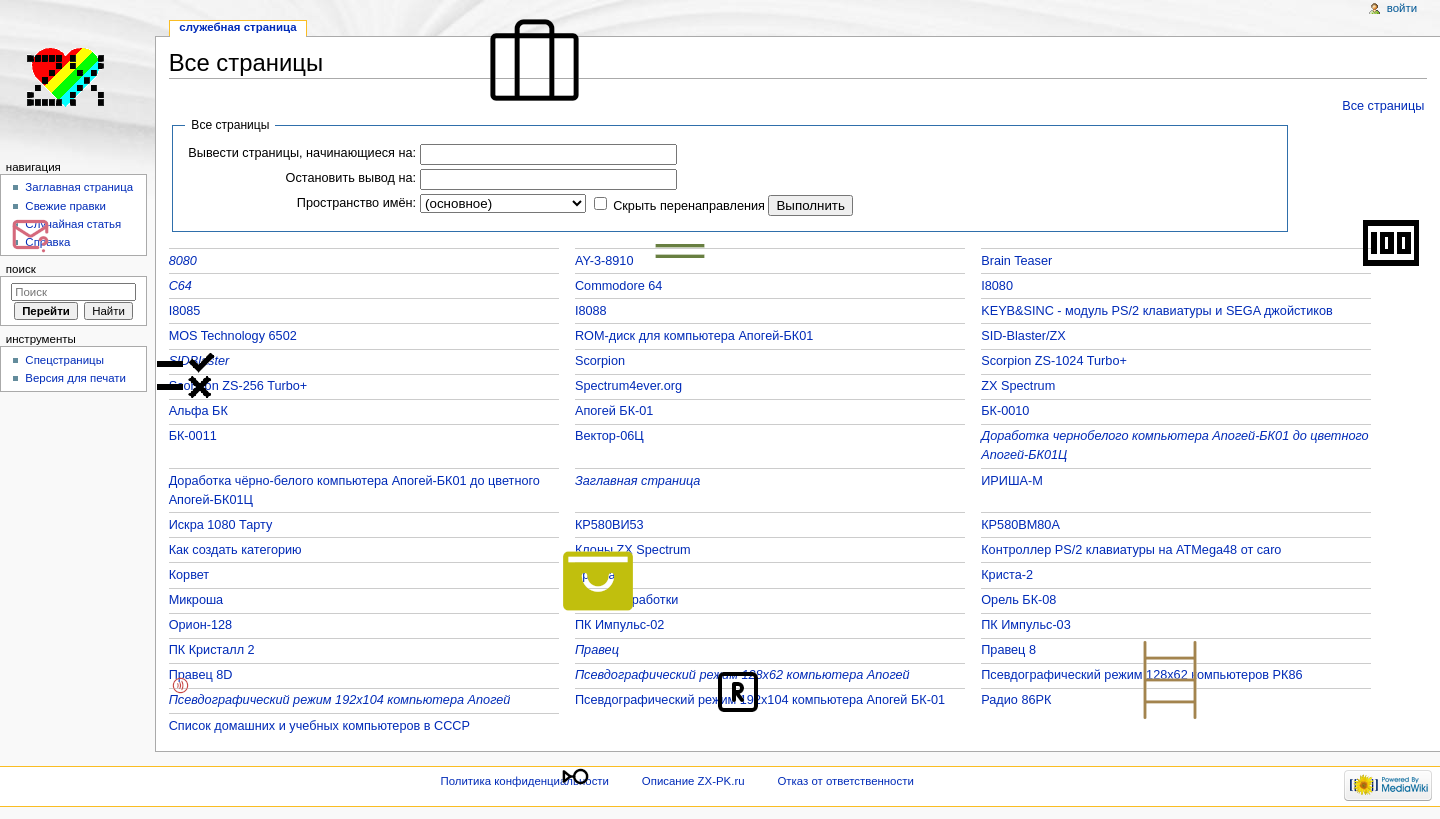 The width and height of the screenshot is (1440, 819). Describe the element at coordinates (598, 581) in the screenshot. I see `view your shopping cart` at that location.